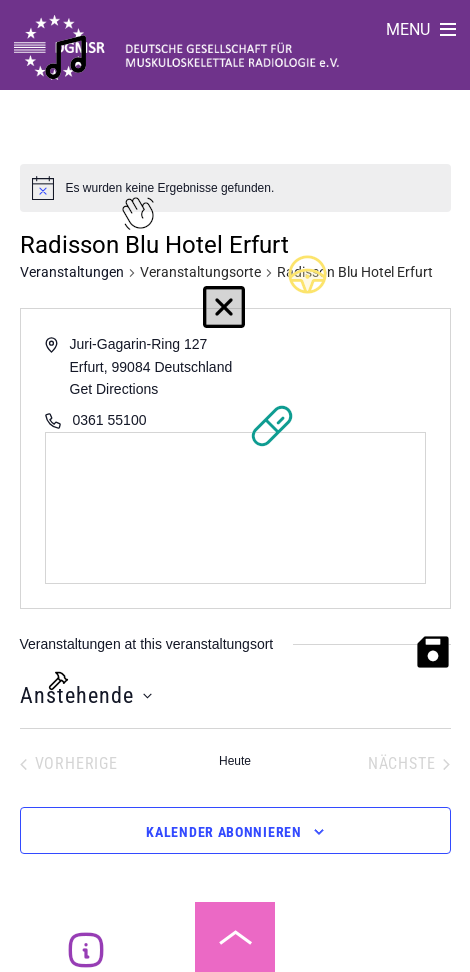  What do you see at coordinates (272, 426) in the screenshot?
I see `access medication reminders` at bounding box center [272, 426].